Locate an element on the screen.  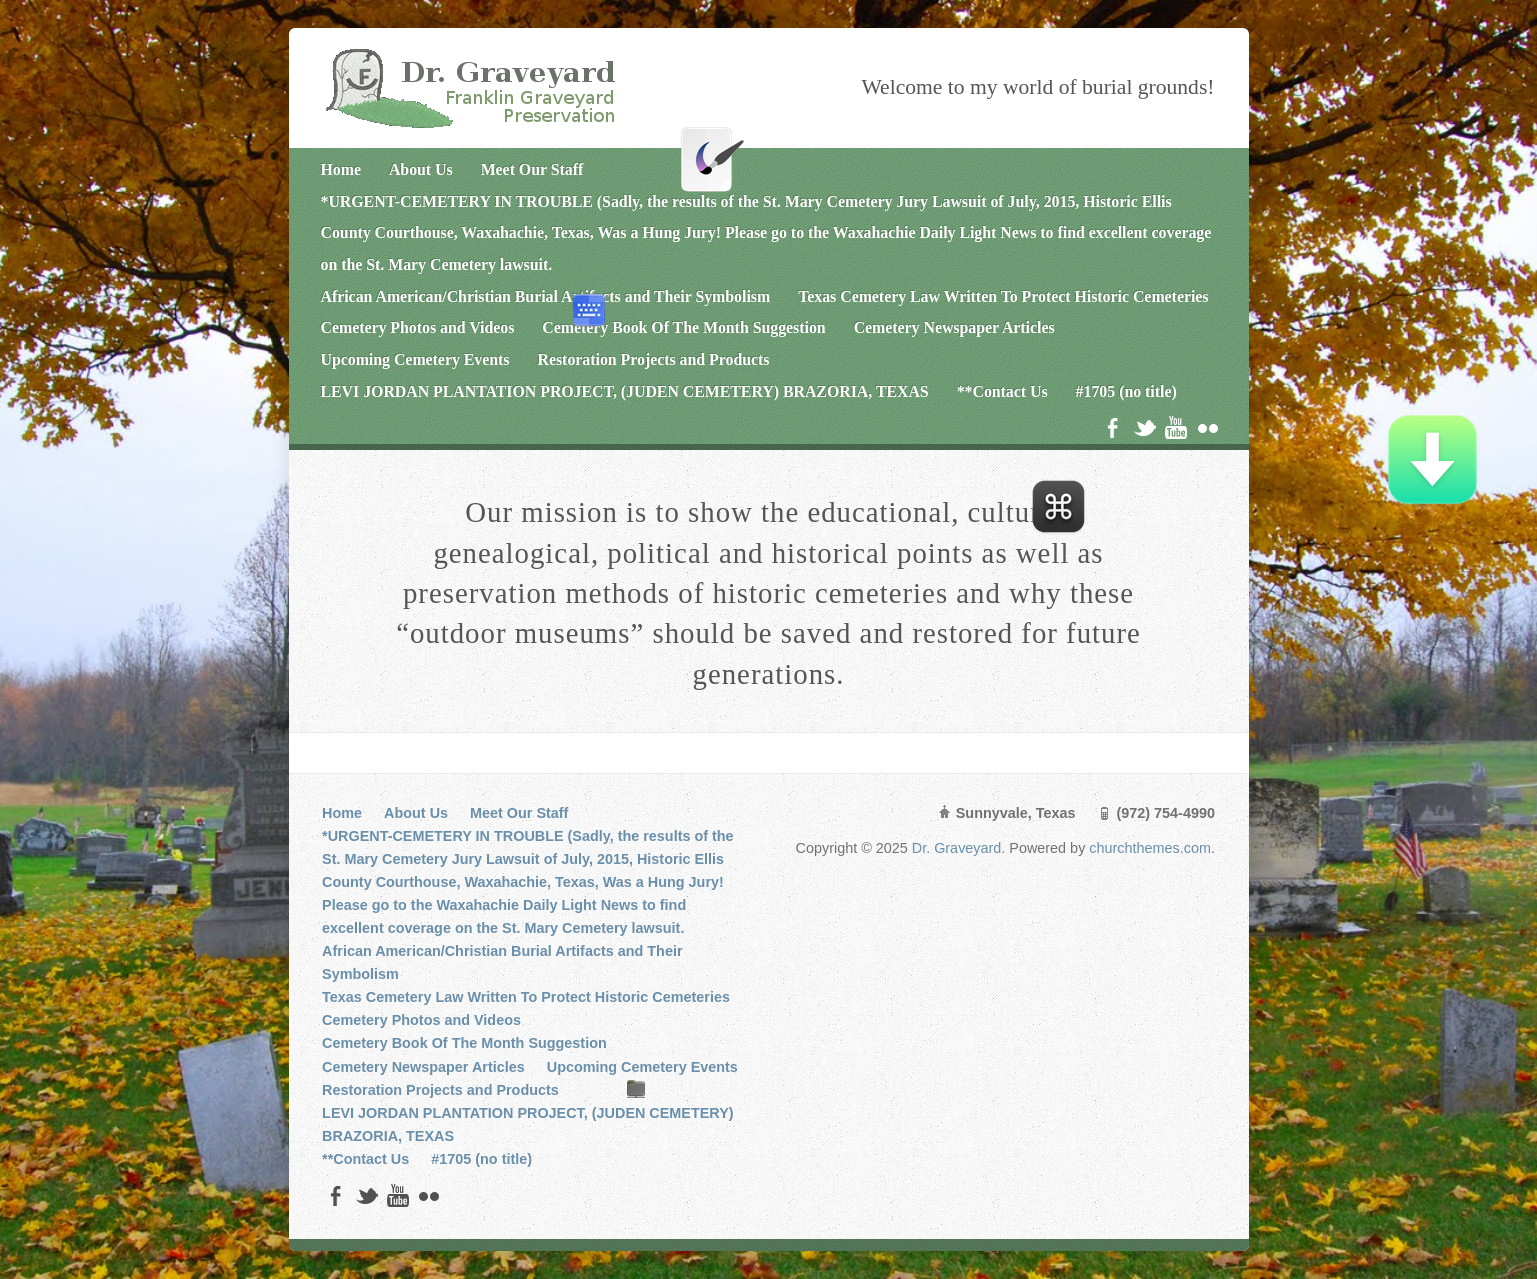
access files stored on a remote server is located at coordinates (636, 1089).